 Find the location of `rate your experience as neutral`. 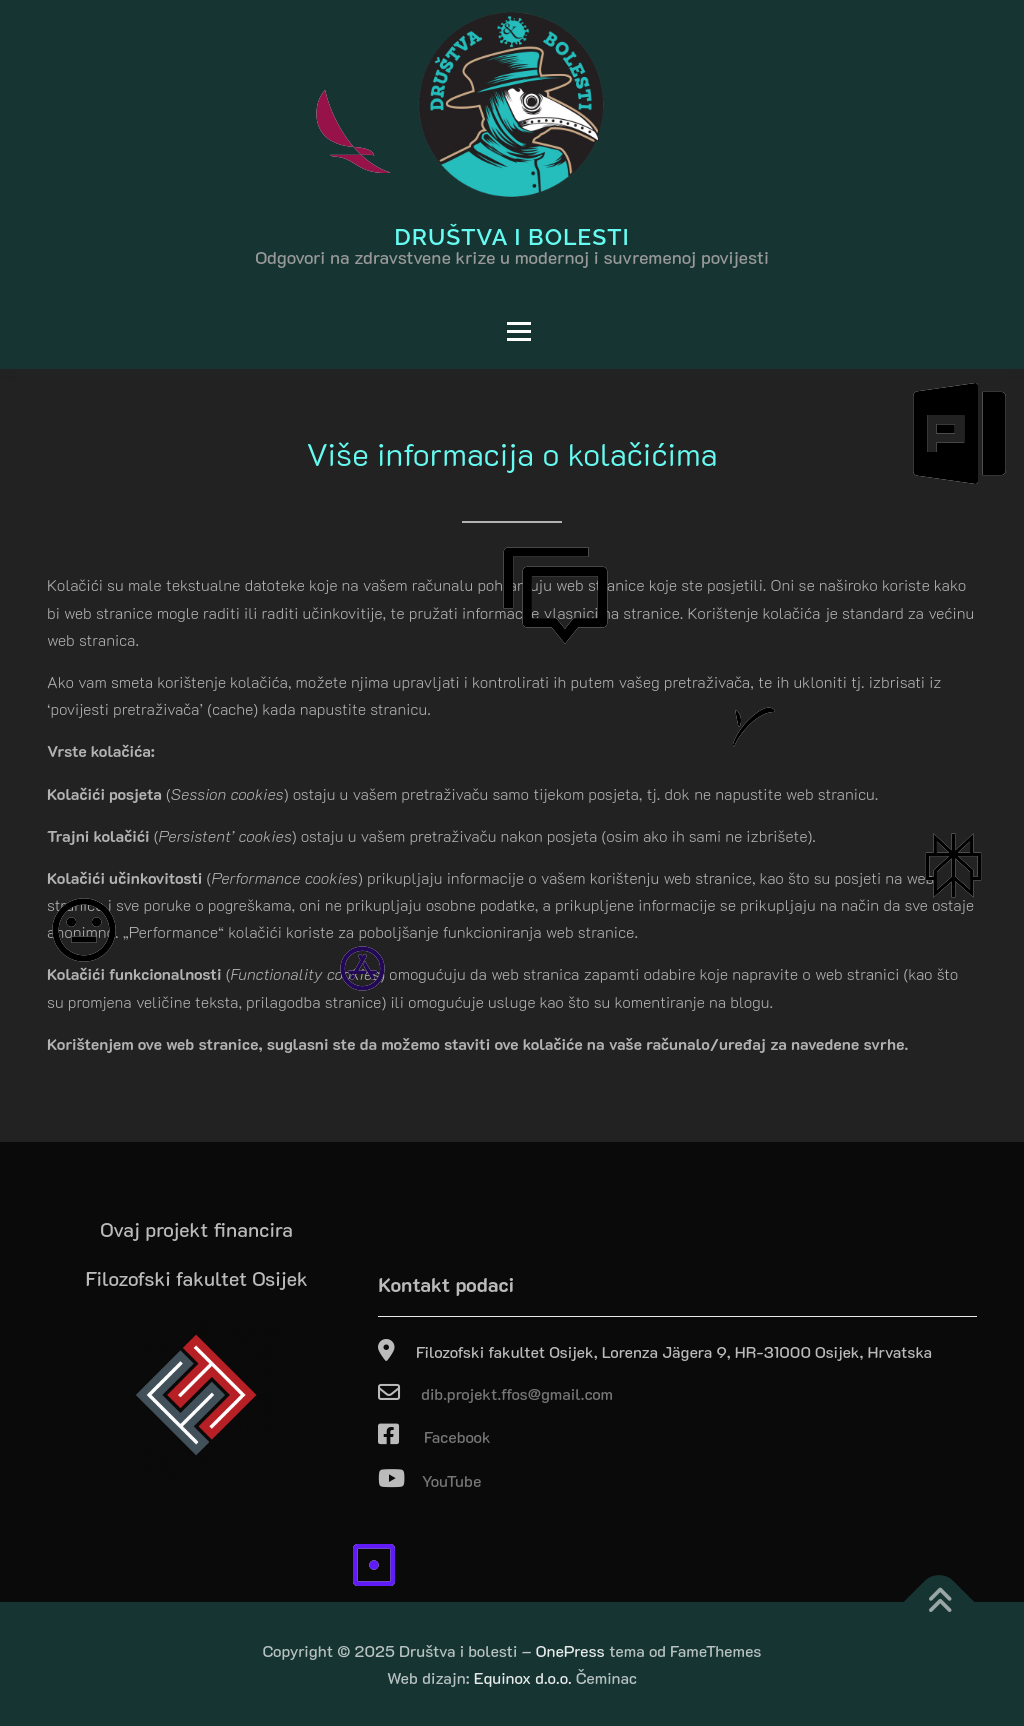

rate your experience as neutral is located at coordinates (84, 930).